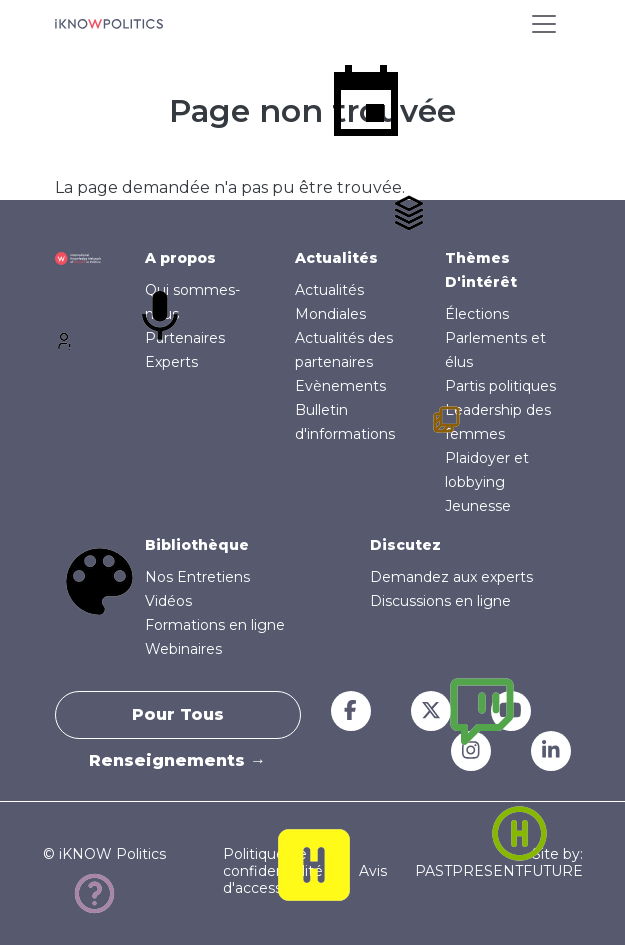  I want to click on add an event to your calendar, so click(366, 104).